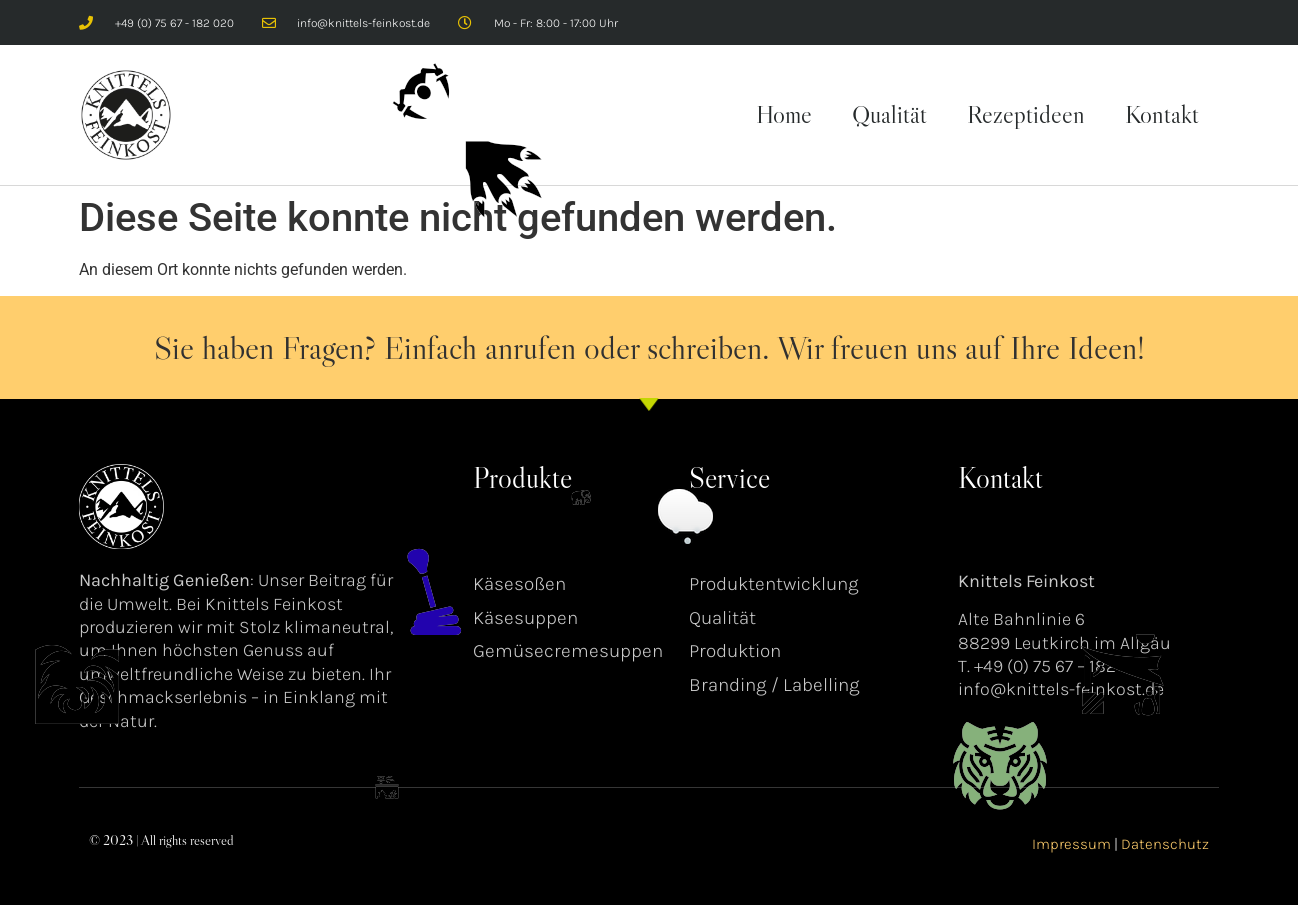 This screenshot has width=1298, height=905. What do you see at coordinates (1000, 767) in the screenshot?
I see `select tiger character or avatar` at bounding box center [1000, 767].